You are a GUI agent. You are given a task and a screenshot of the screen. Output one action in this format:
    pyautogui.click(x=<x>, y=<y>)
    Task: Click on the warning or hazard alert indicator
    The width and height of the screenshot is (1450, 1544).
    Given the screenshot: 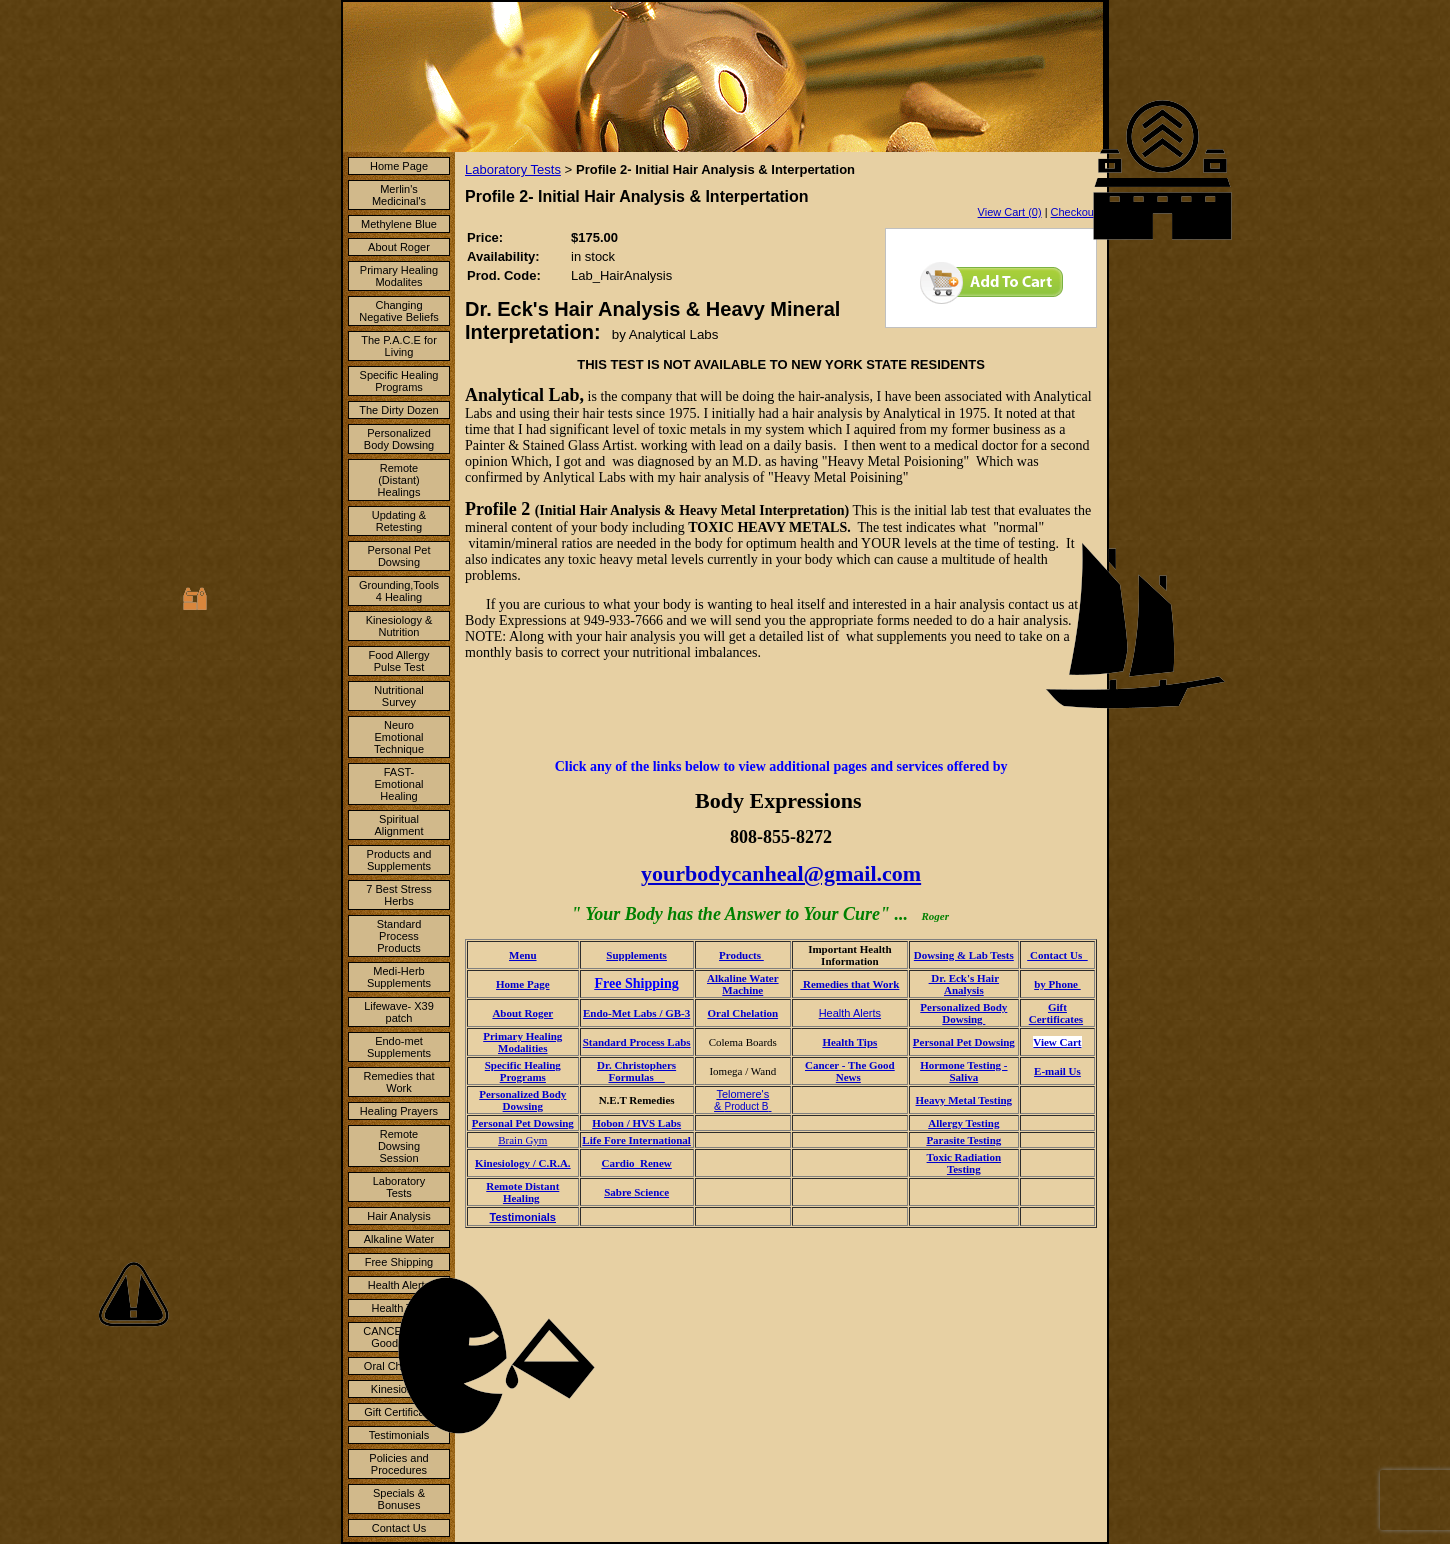 What is the action you would take?
    pyautogui.click(x=134, y=1295)
    